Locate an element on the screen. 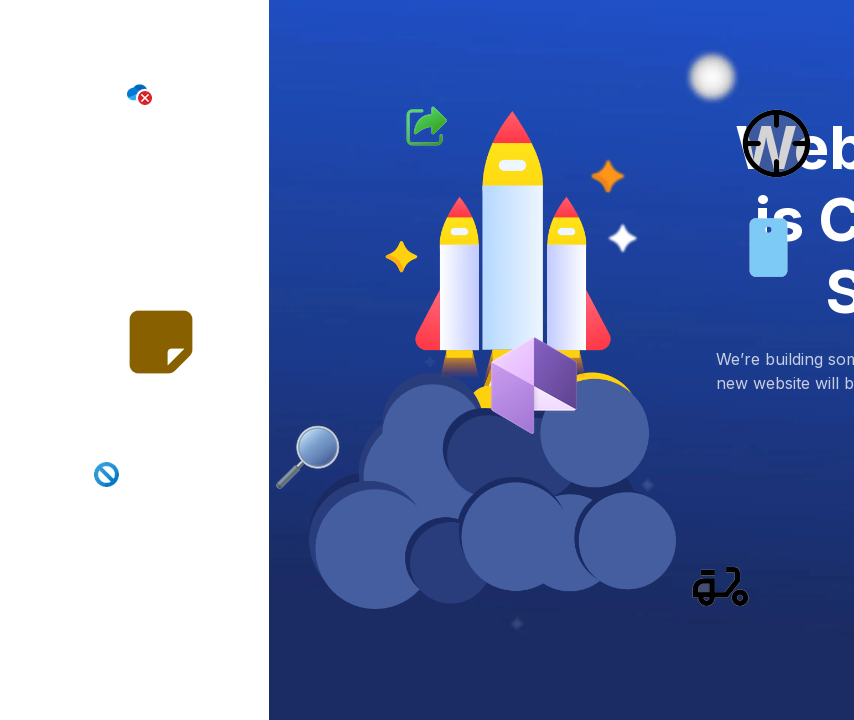  open layout or design application is located at coordinates (534, 386).